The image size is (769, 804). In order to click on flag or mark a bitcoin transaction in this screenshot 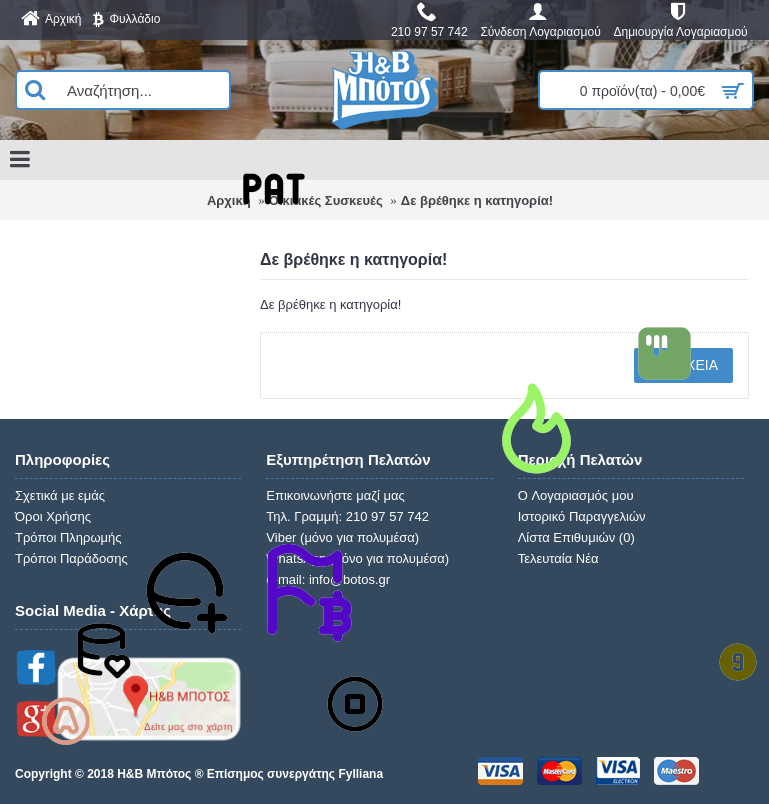, I will do `click(305, 588)`.